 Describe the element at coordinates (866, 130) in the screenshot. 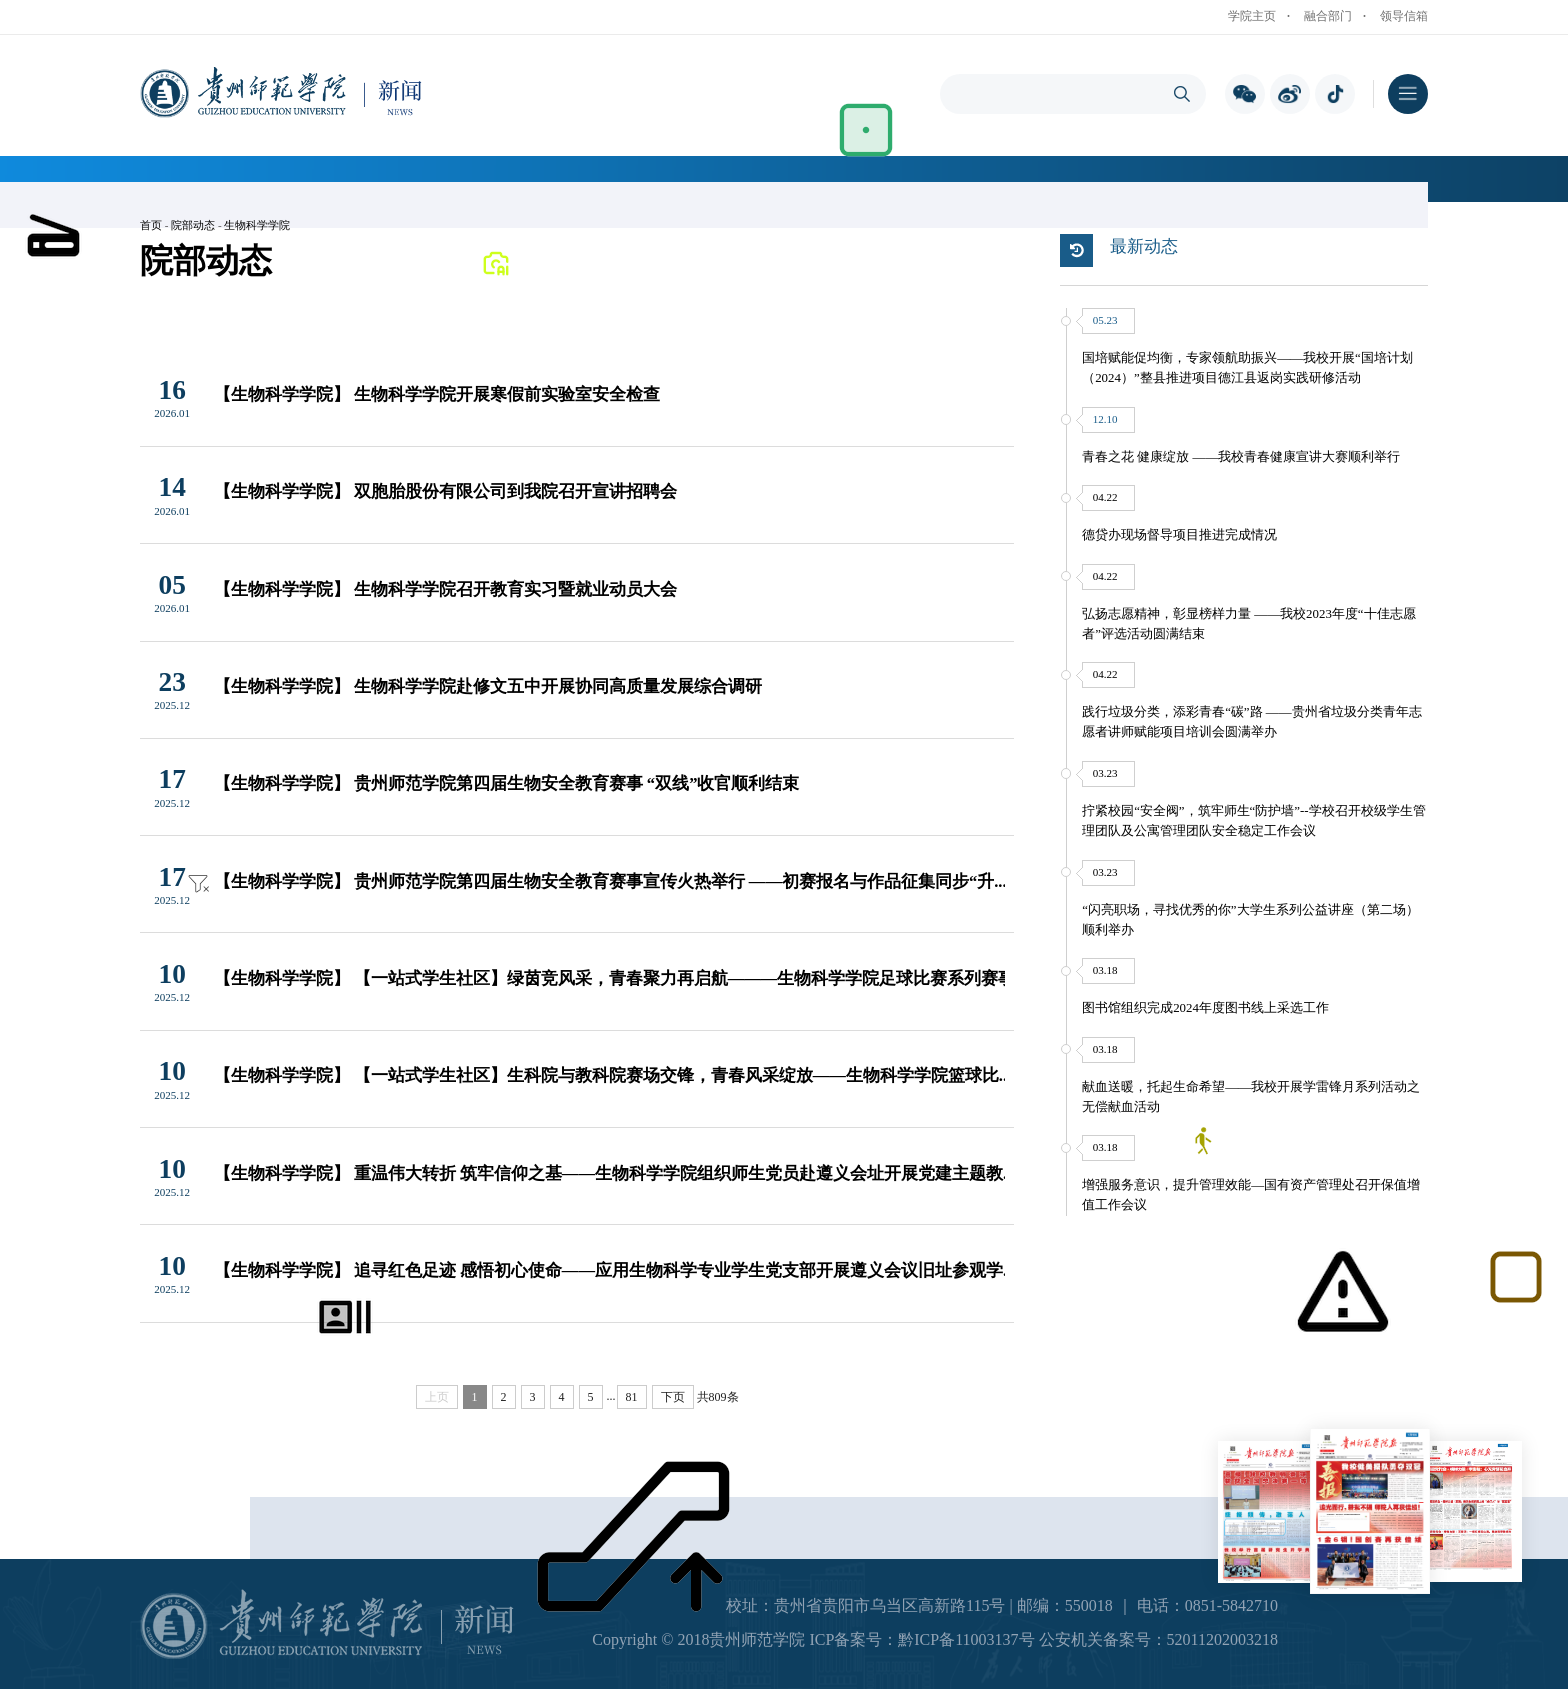

I see `roll the dice or generate a random result` at that location.